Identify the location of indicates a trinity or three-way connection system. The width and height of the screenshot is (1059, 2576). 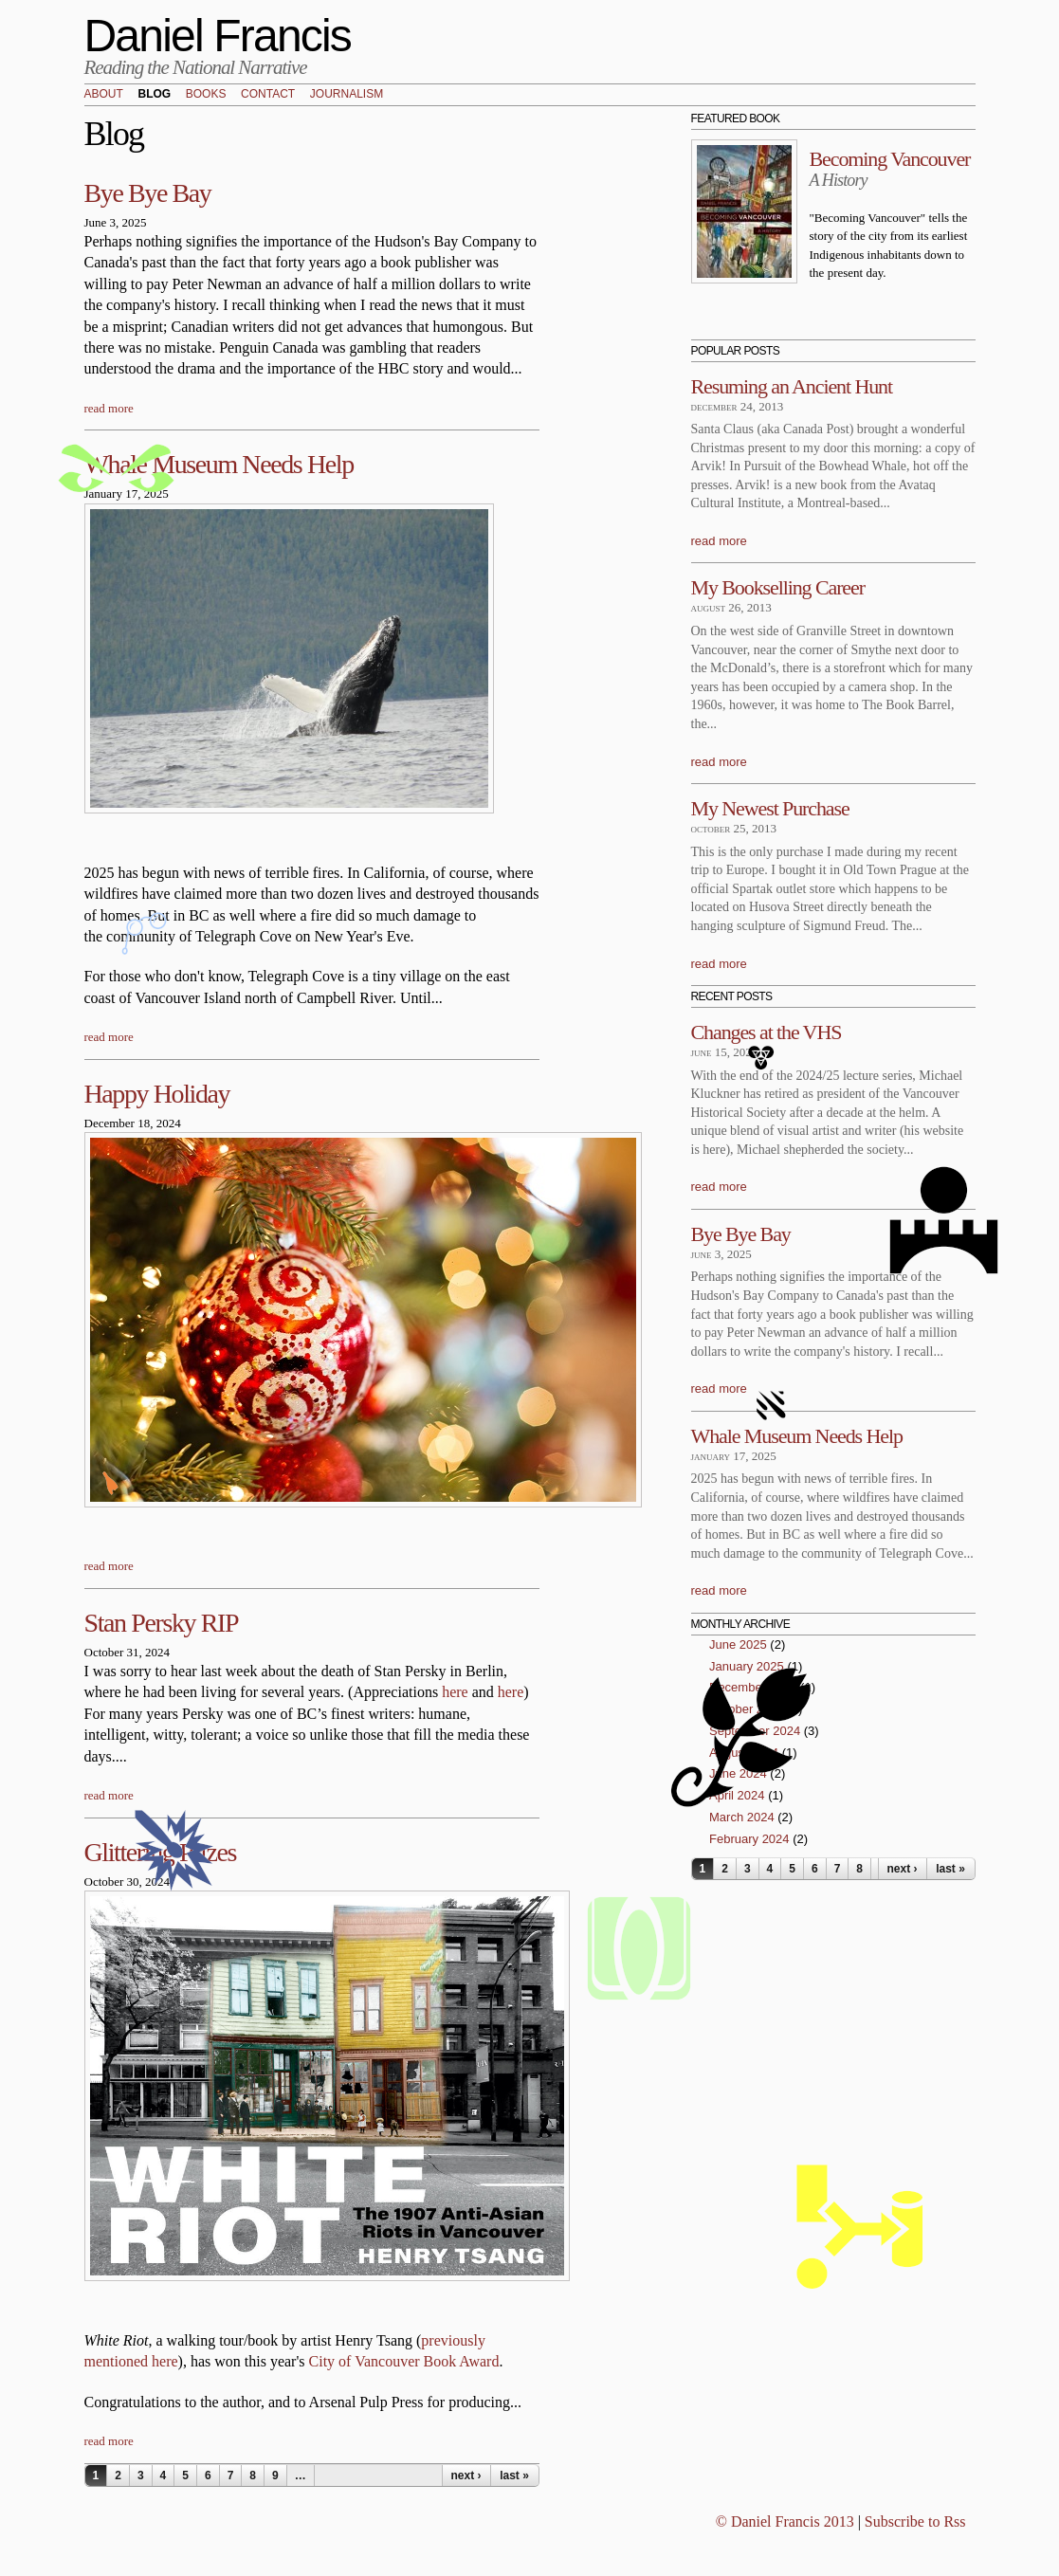
(760, 1057).